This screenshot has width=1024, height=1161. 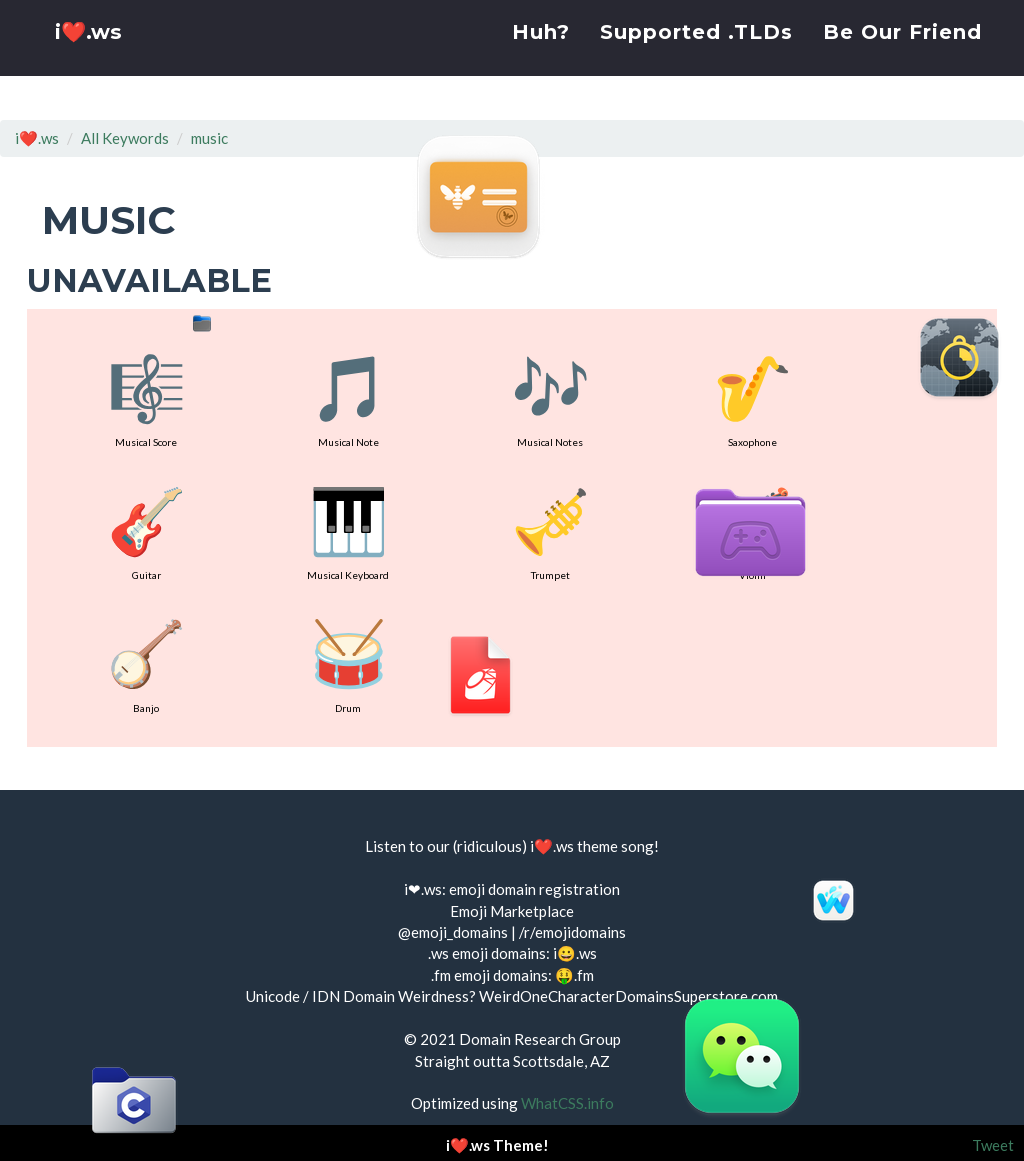 What do you see at coordinates (480, 676) in the screenshot?
I see `a ruby programming language file` at bounding box center [480, 676].